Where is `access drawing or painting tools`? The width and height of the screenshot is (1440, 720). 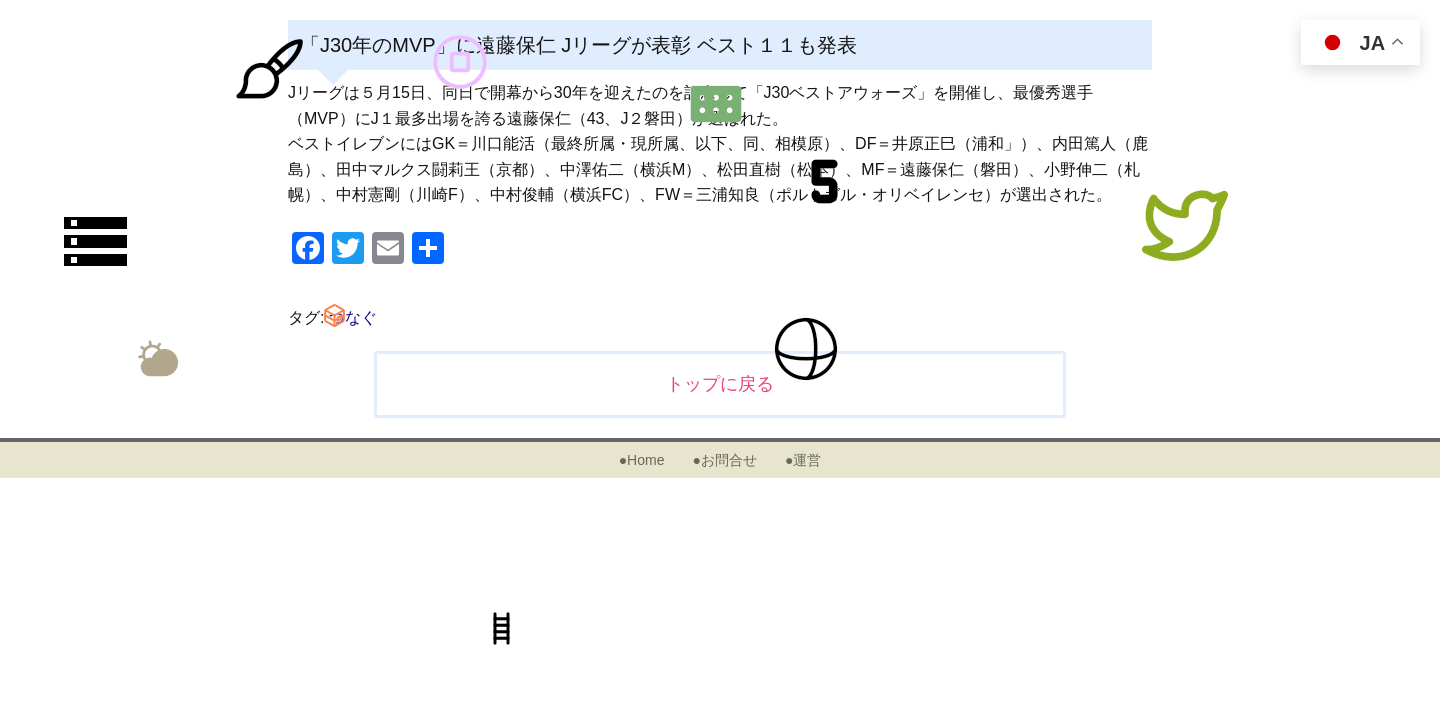
access drawing or painting tools is located at coordinates (272, 70).